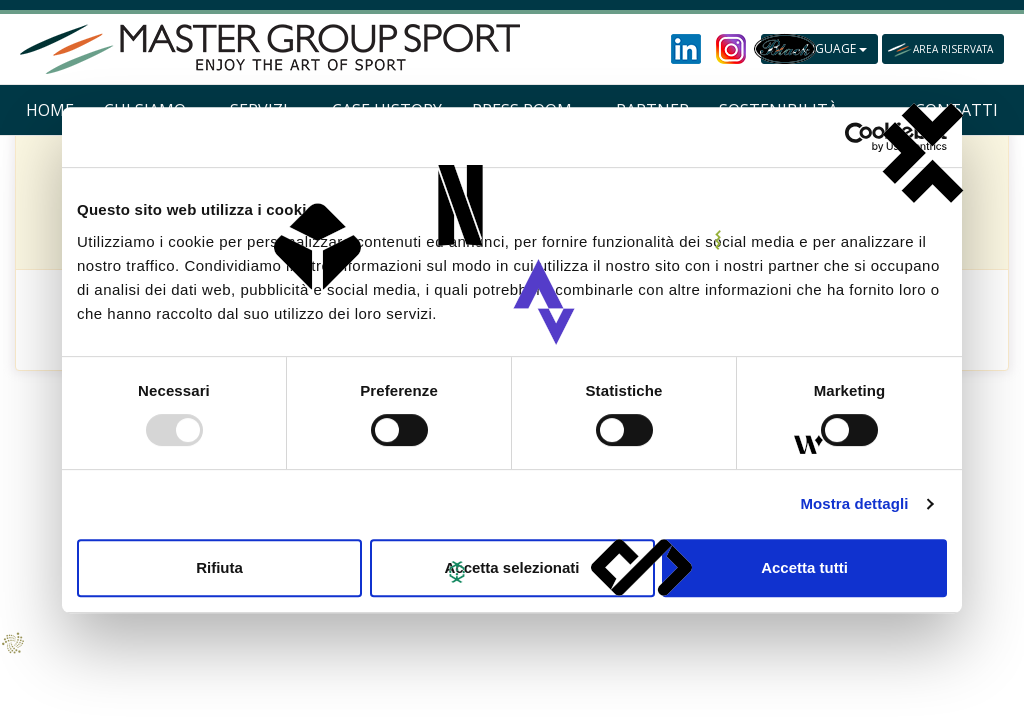  What do you see at coordinates (317, 246) in the screenshot?
I see `blockchain.com logo` at bounding box center [317, 246].